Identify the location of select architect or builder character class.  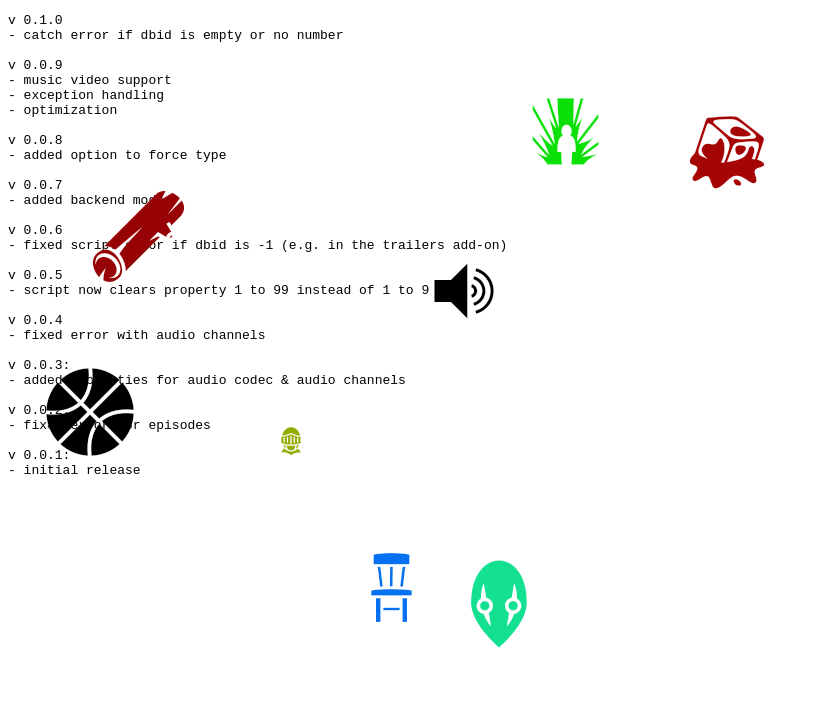
(499, 604).